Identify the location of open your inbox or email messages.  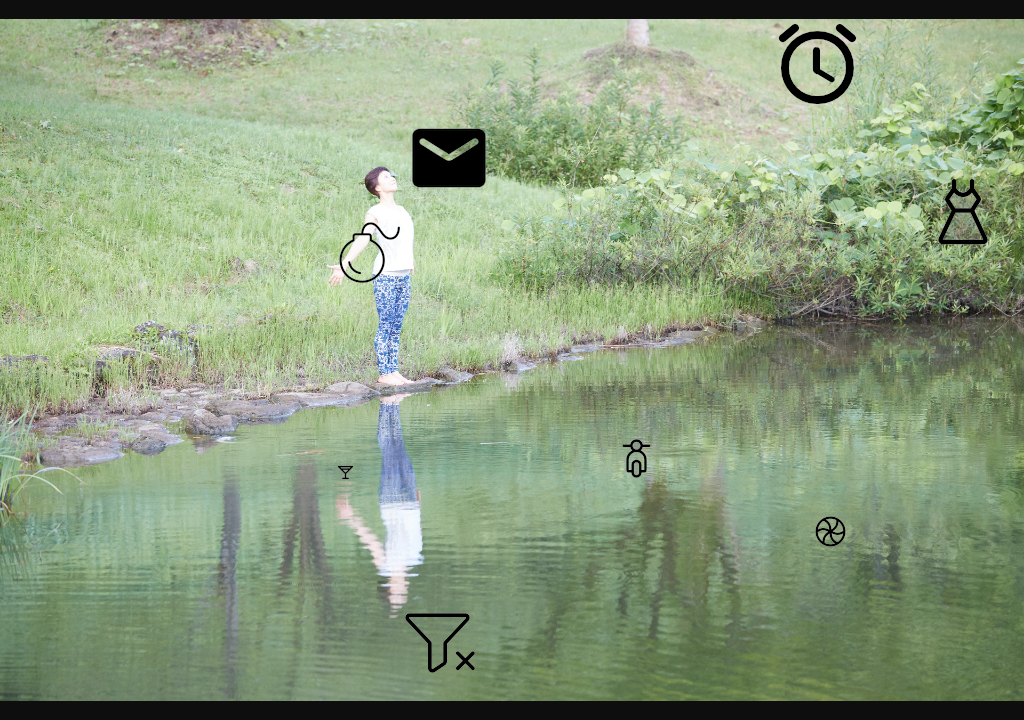
(449, 158).